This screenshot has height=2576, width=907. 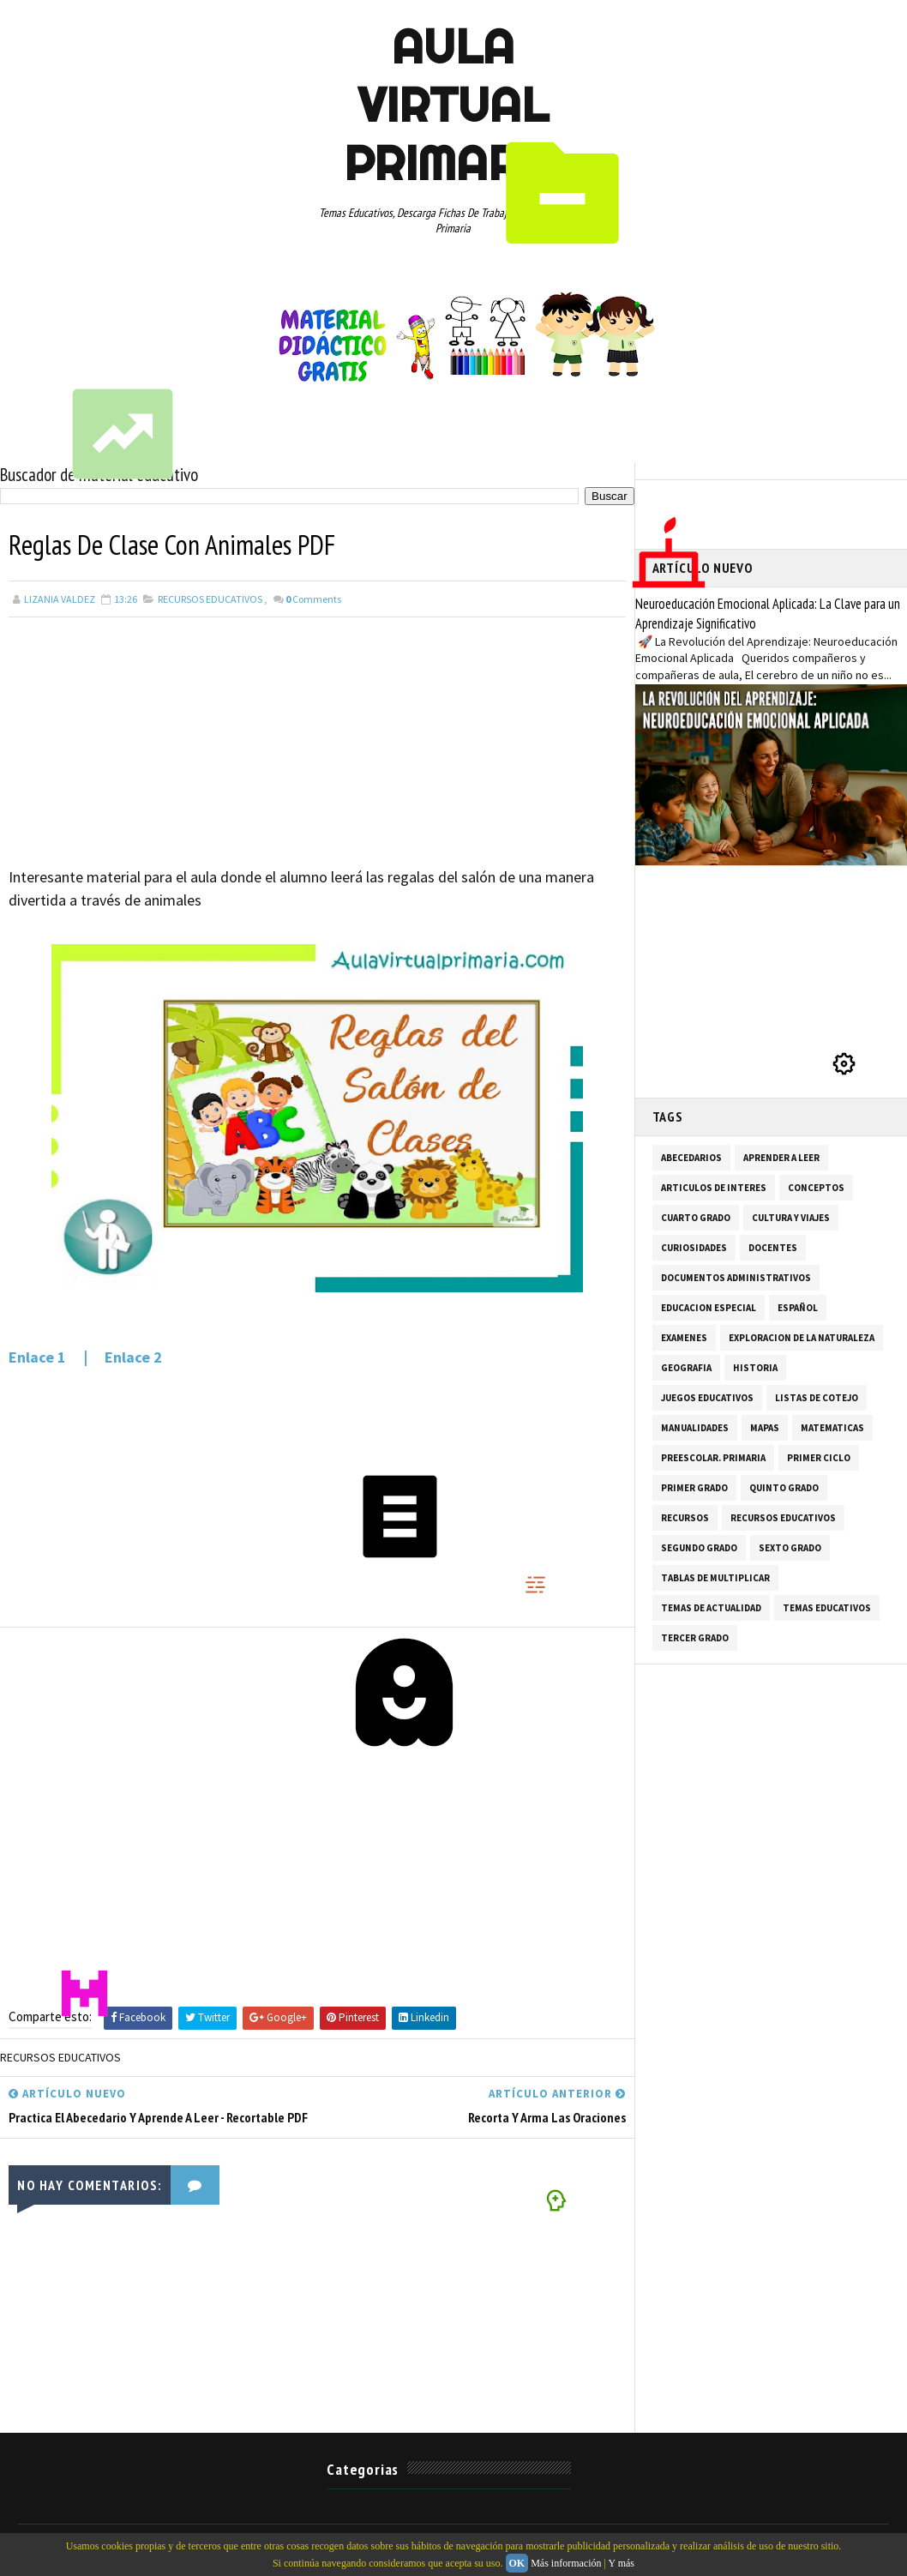 I want to click on remove a folder, so click(x=562, y=193).